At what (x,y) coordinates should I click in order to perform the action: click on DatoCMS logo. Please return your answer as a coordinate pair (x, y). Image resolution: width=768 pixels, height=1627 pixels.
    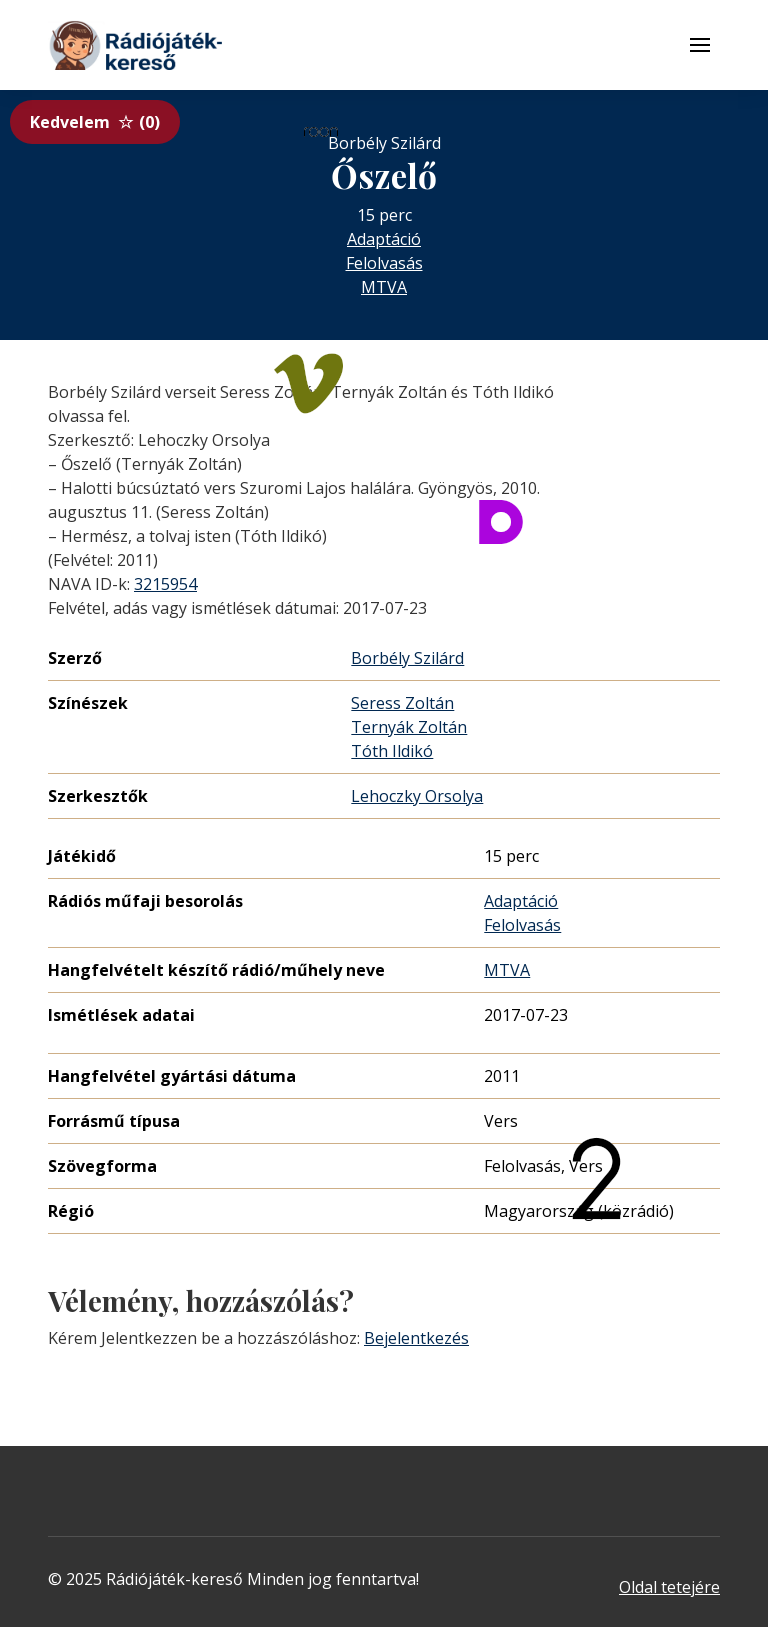
    Looking at the image, I should click on (501, 522).